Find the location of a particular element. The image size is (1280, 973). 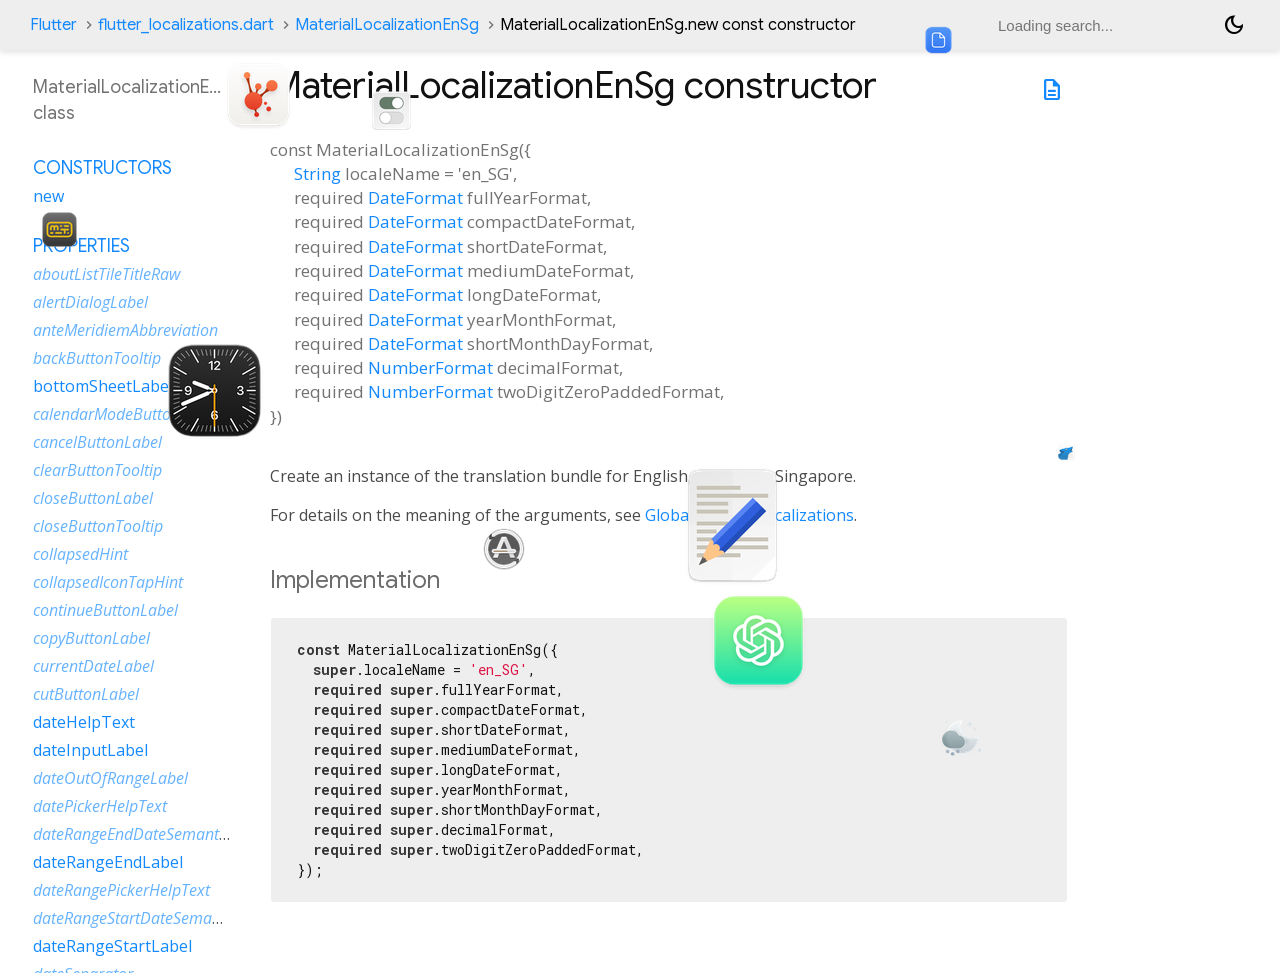

open the OpenAI ChatGPT app is located at coordinates (758, 640).